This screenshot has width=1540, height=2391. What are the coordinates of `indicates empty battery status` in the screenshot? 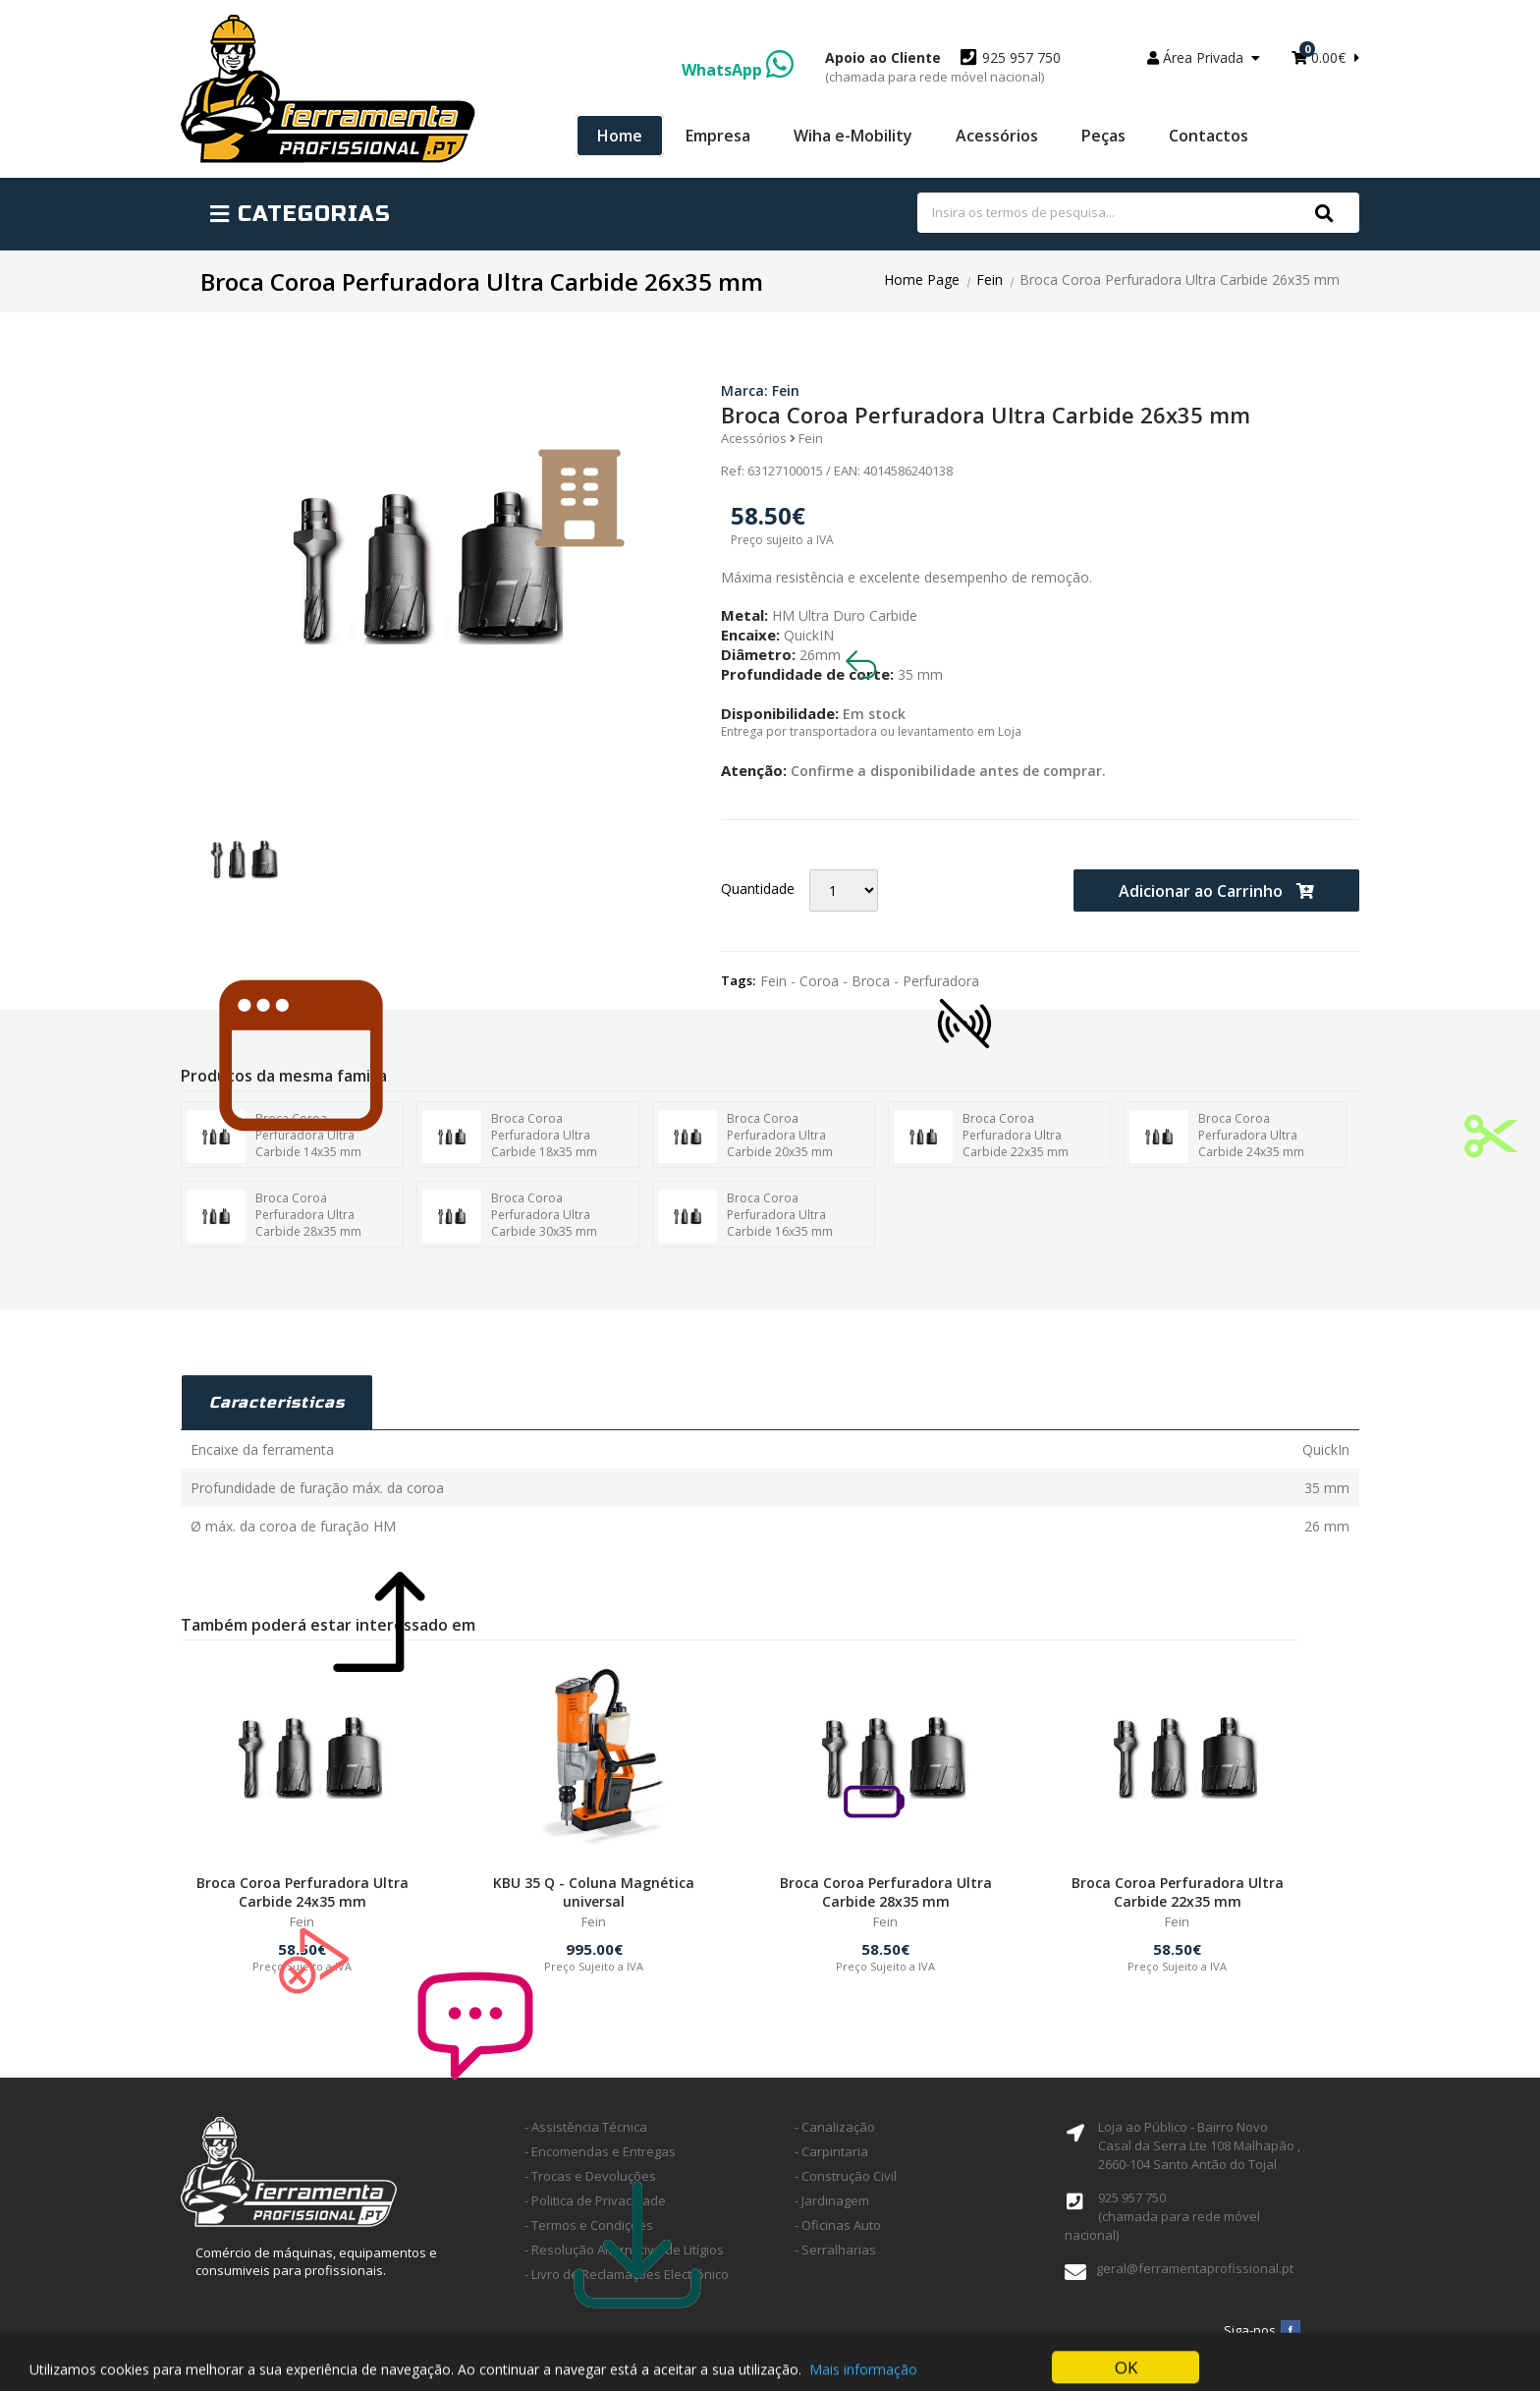 It's located at (874, 1800).